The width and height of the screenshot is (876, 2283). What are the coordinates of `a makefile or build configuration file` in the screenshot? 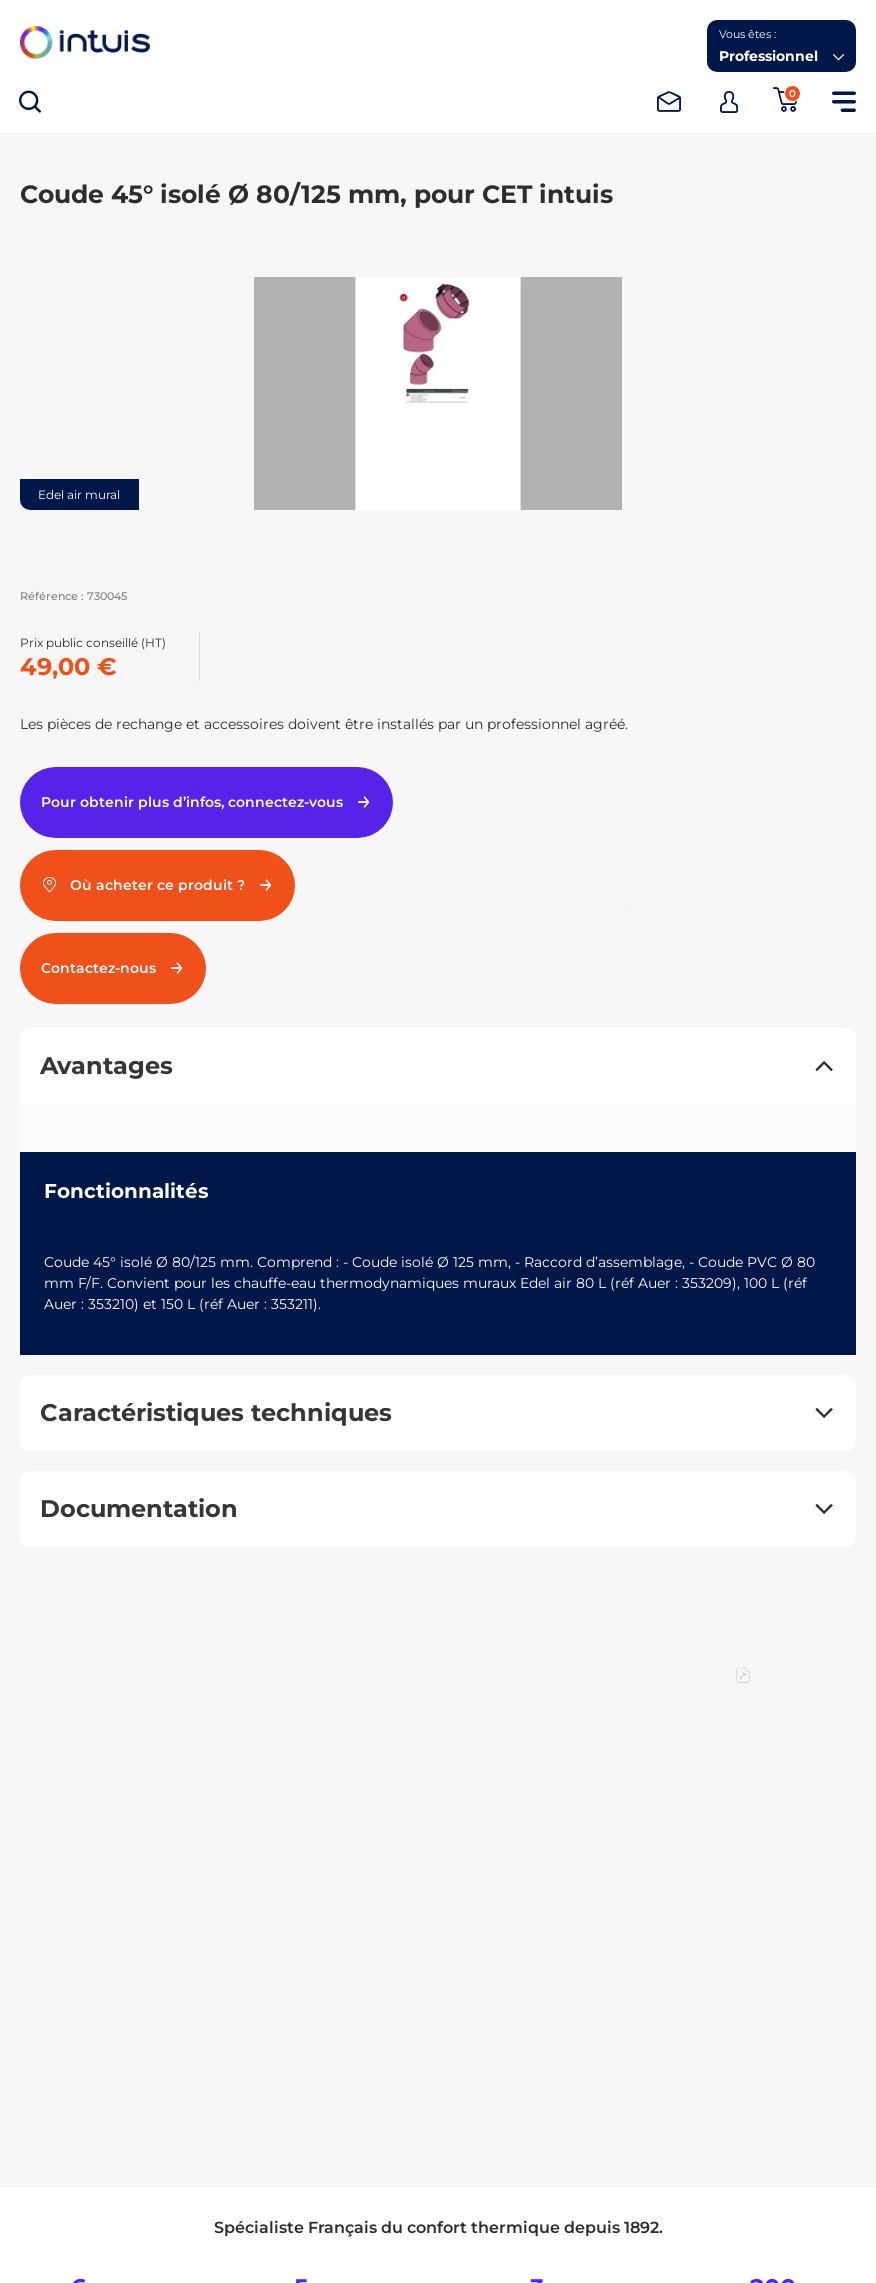 It's located at (743, 1675).